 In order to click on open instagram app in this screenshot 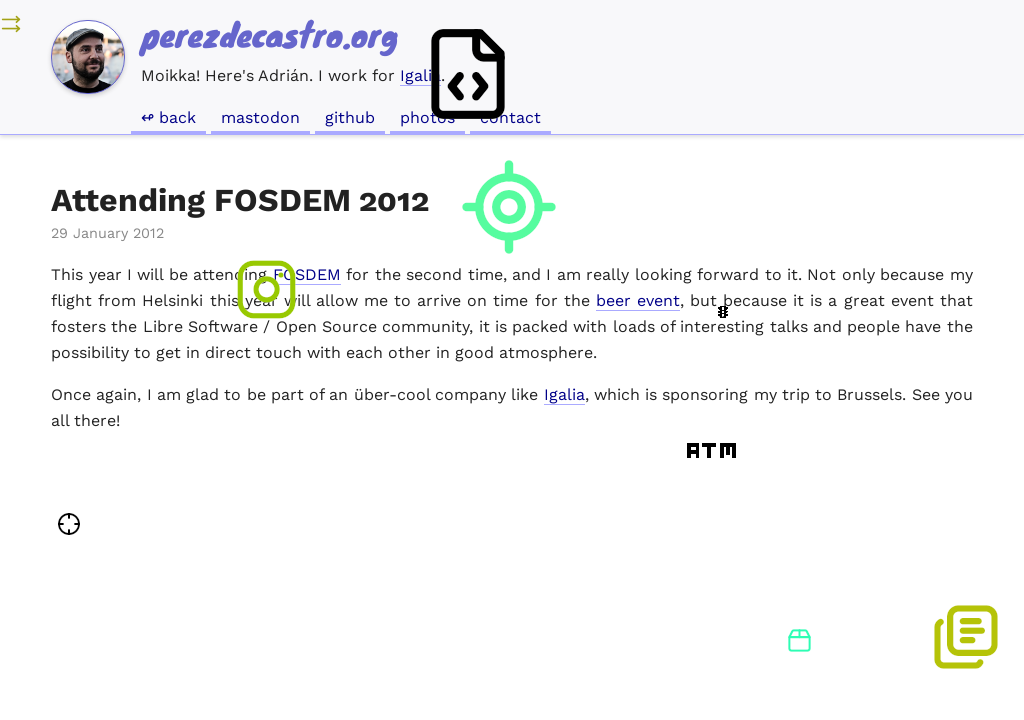, I will do `click(266, 289)`.